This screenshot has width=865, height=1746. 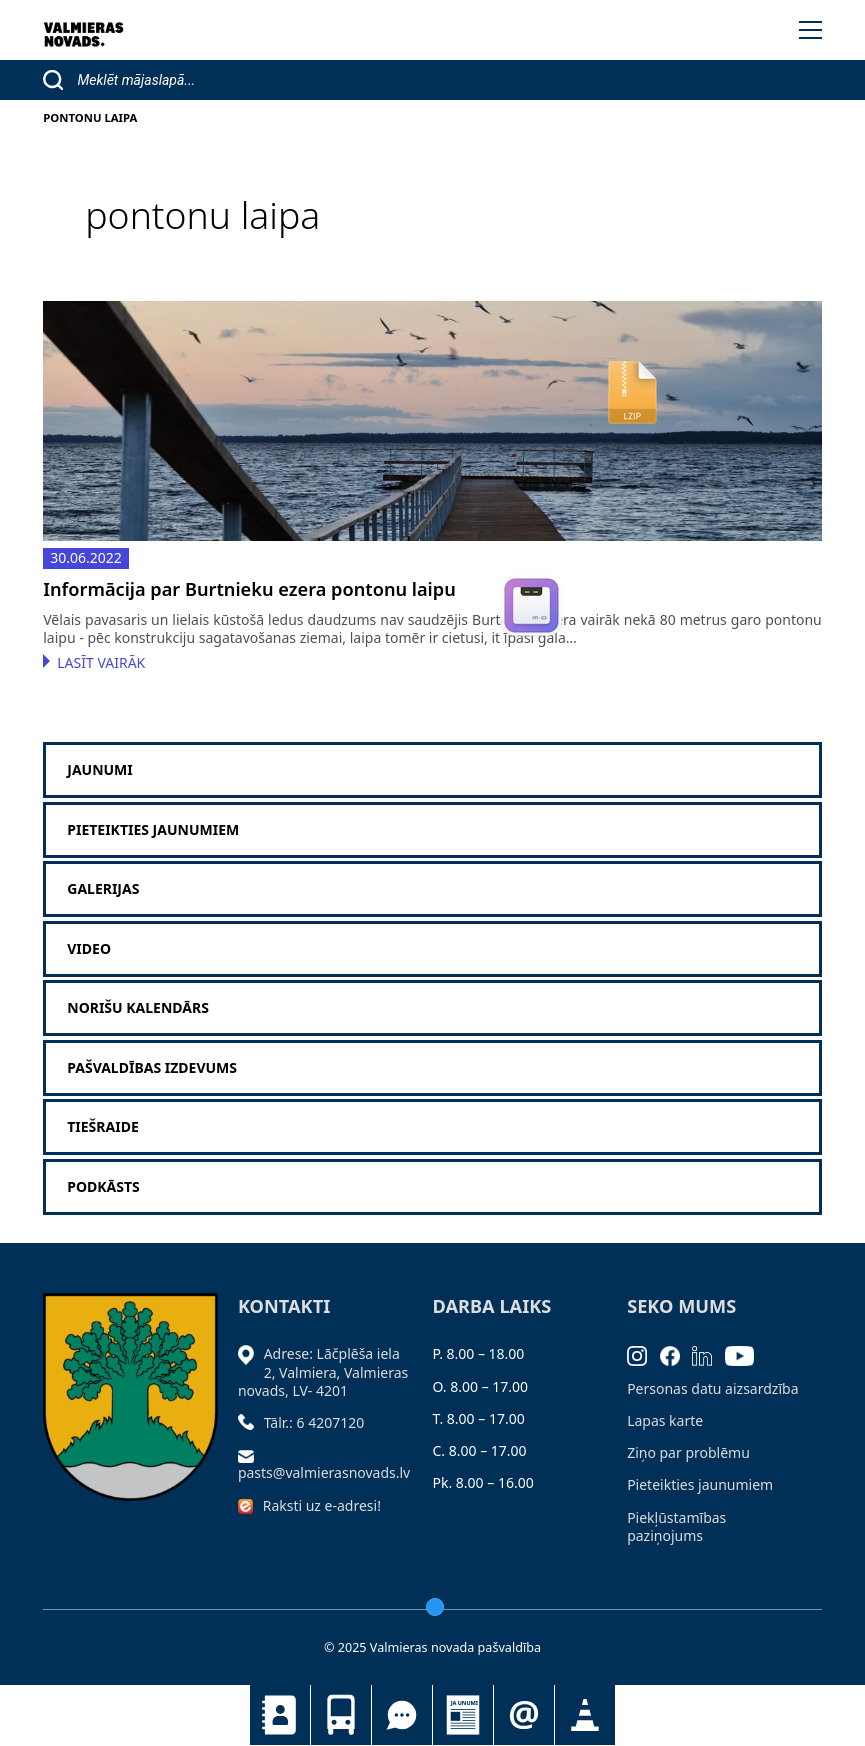 What do you see at coordinates (632, 393) in the screenshot?
I see `an lzip compressed archive file` at bounding box center [632, 393].